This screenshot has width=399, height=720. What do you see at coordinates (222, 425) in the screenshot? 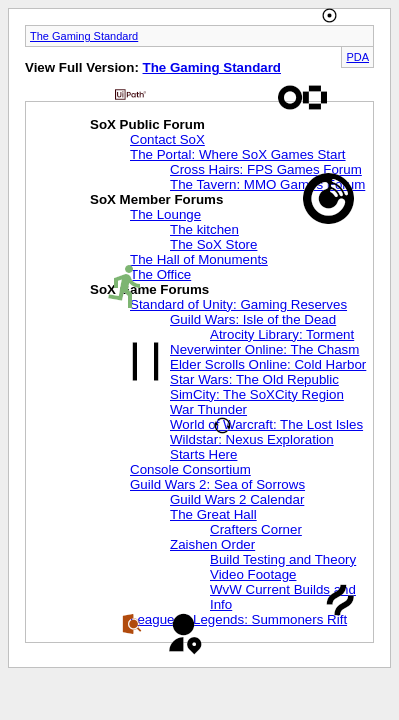
I see `refresh or reload the current page` at bounding box center [222, 425].